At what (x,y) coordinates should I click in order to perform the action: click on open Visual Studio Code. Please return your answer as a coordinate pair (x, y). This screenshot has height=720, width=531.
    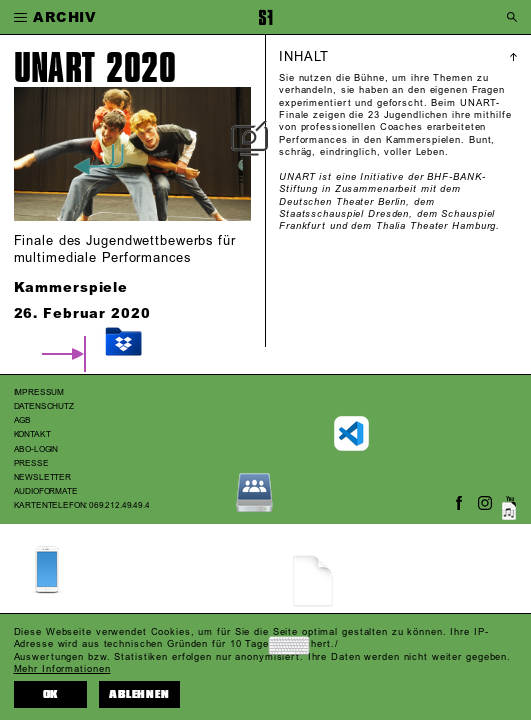
    Looking at the image, I should click on (351, 433).